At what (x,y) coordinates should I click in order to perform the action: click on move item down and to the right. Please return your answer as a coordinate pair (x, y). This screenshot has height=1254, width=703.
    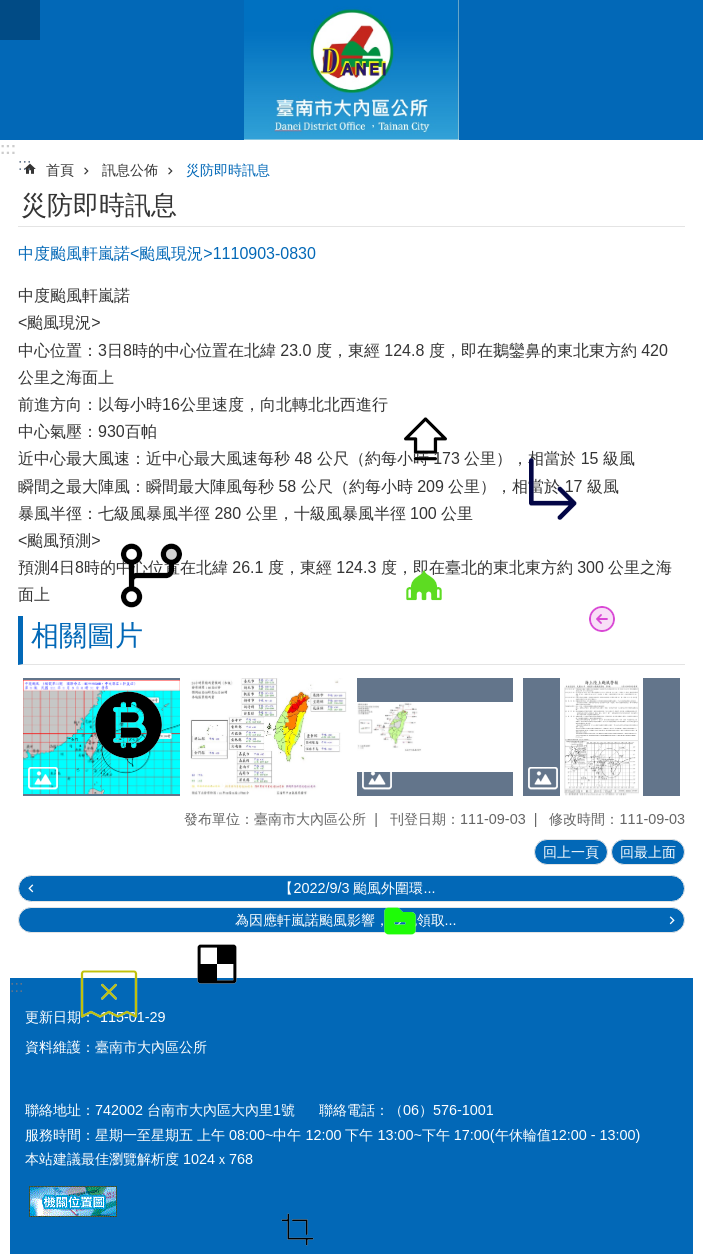
    Looking at the image, I should click on (548, 489).